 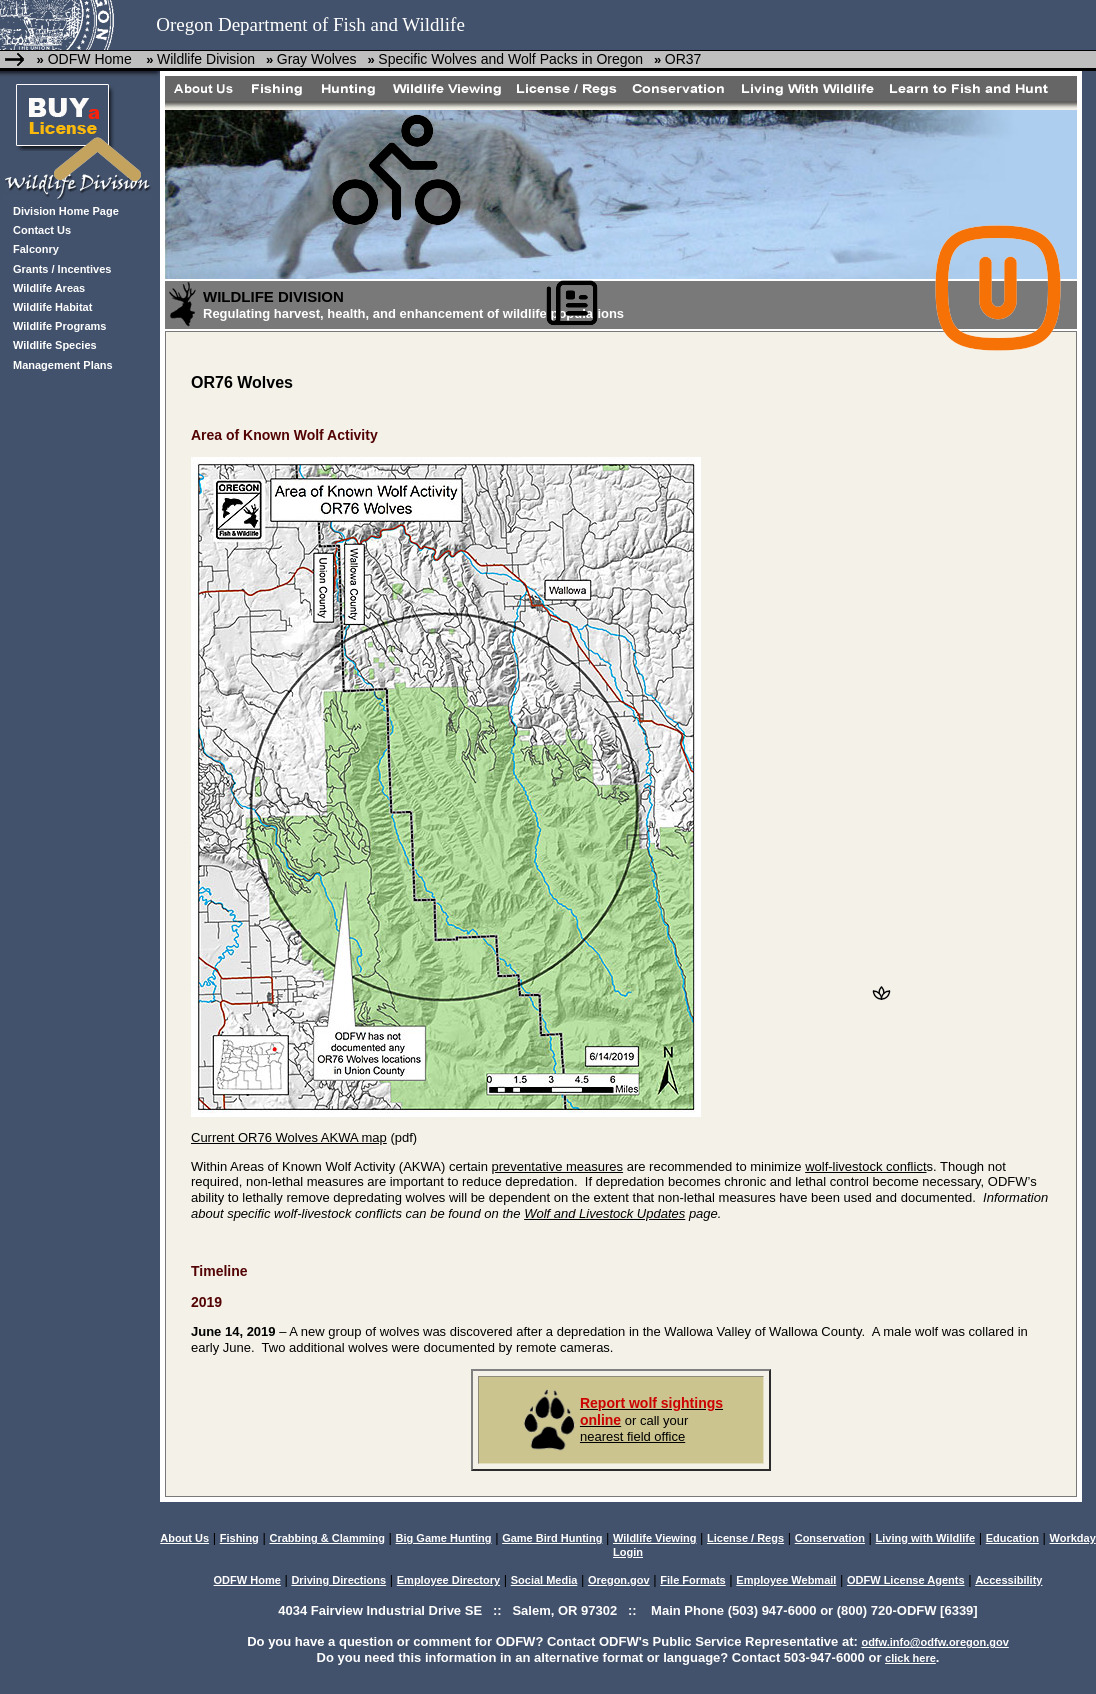 I want to click on collapse an expanded section or menu, so click(x=97, y=162).